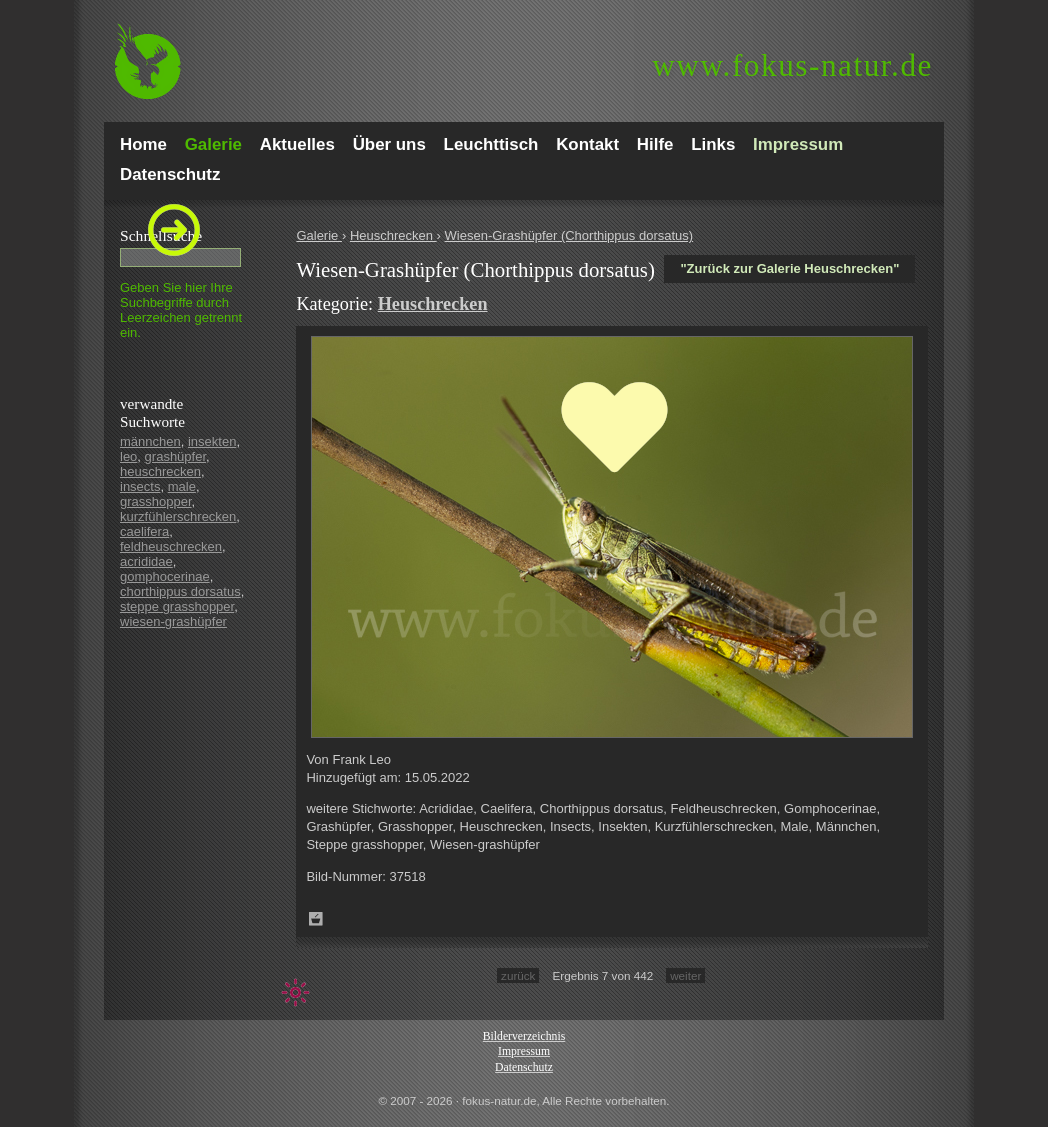 This screenshot has height=1127, width=1048. What do you see at coordinates (174, 230) in the screenshot?
I see `proceed to the next step` at bounding box center [174, 230].